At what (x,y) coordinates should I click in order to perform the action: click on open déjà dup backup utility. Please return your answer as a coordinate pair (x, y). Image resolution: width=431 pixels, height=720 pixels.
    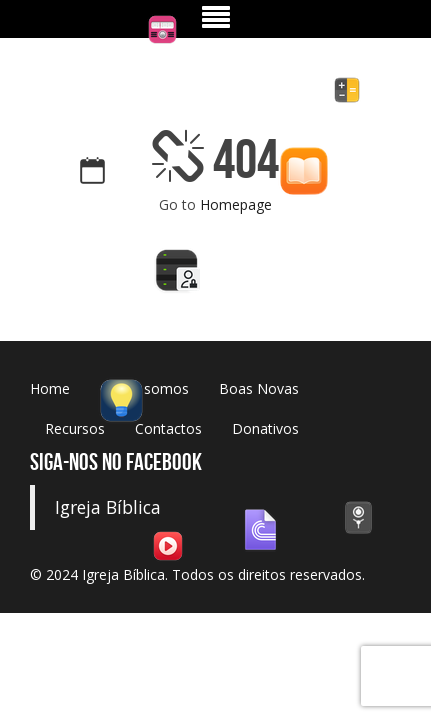
    Looking at the image, I should click on (358, 517).